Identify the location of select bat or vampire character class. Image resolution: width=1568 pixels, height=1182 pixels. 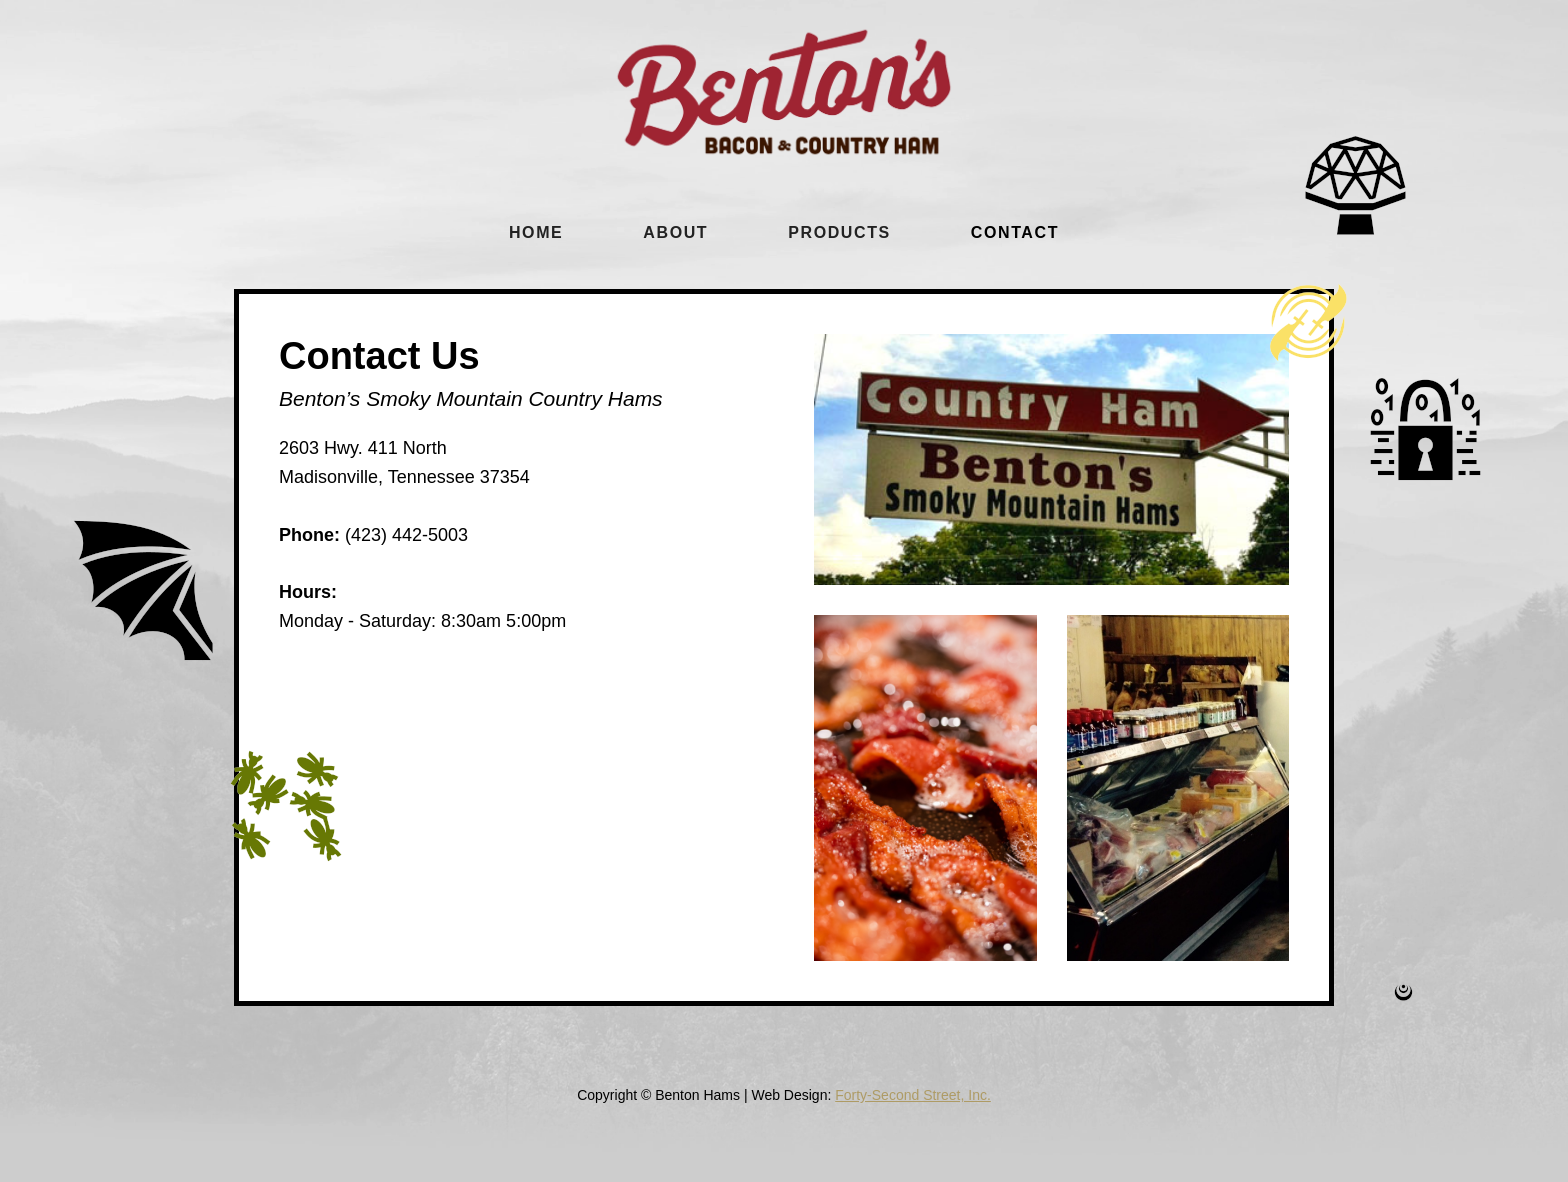
(142, 590).